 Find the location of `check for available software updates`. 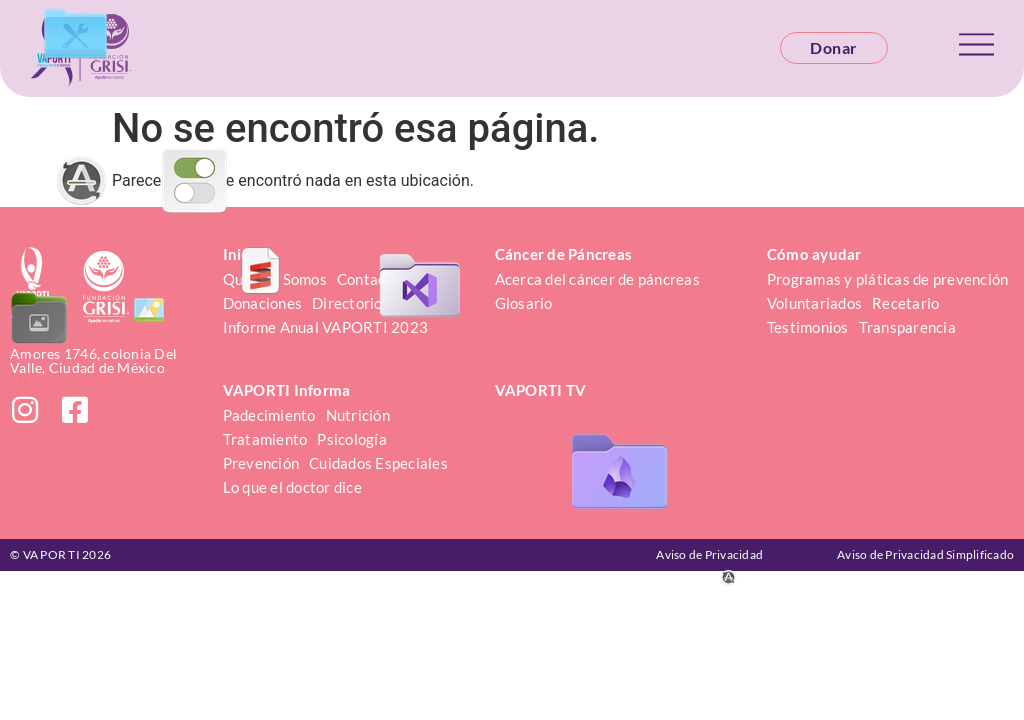

check for available software updates is located at coordinates (728, 577).